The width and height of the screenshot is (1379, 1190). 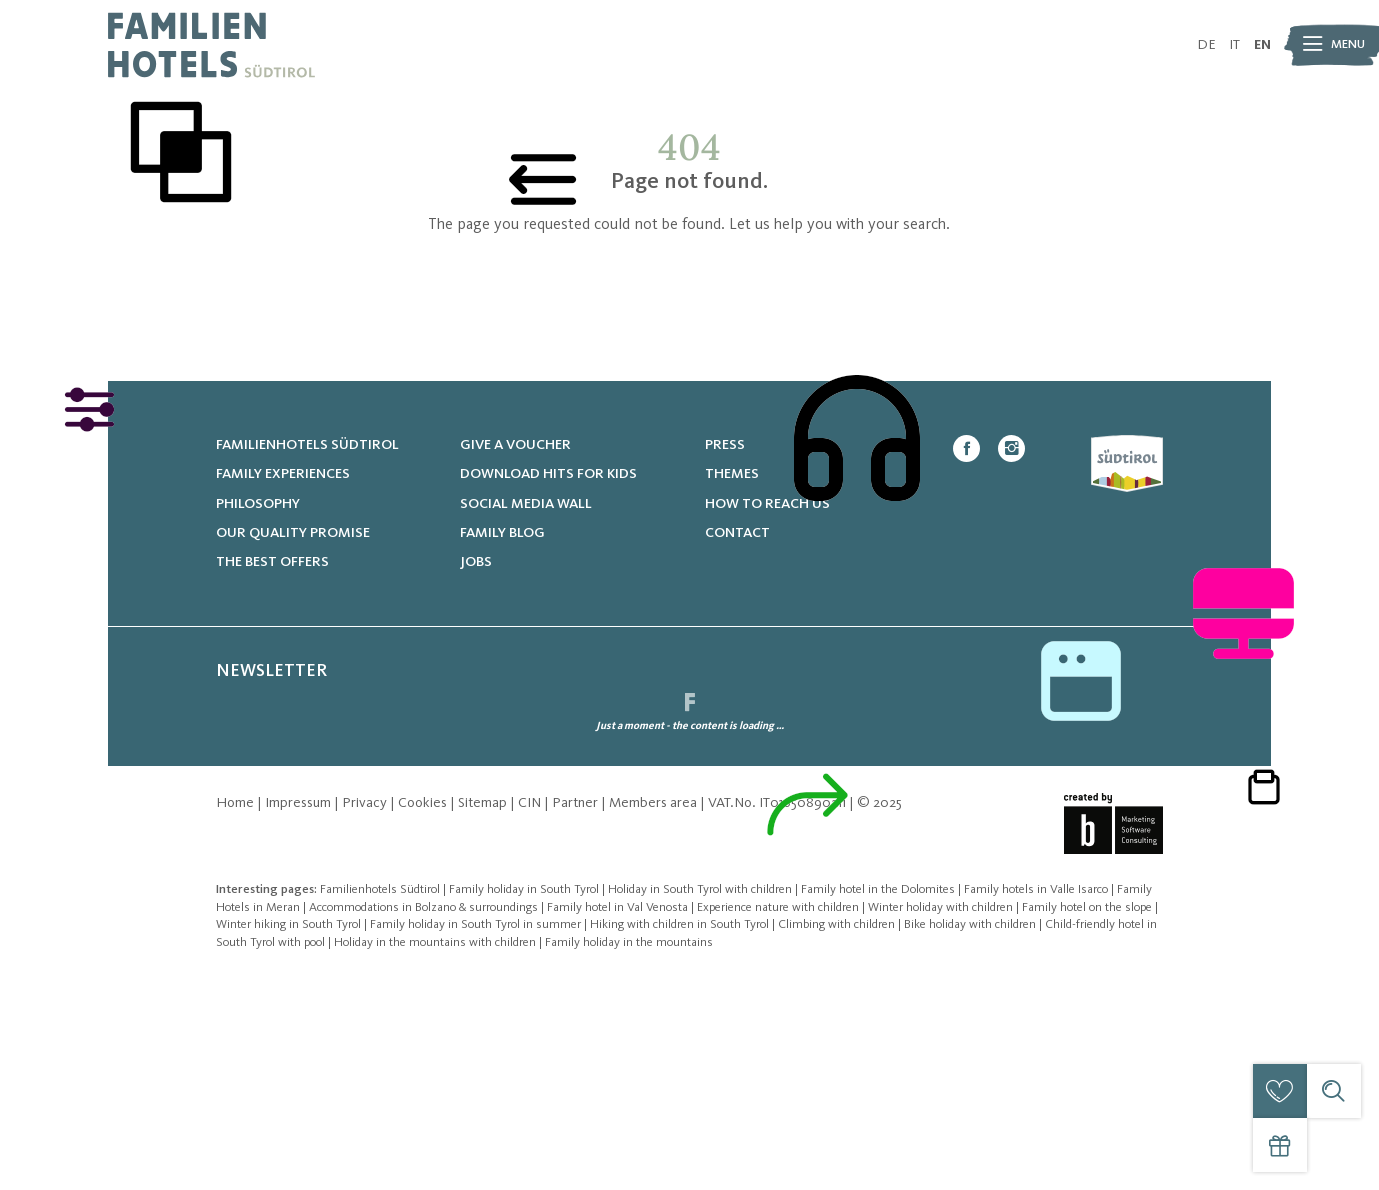 I want to click on open web browser, so click(x=1081, y=681).